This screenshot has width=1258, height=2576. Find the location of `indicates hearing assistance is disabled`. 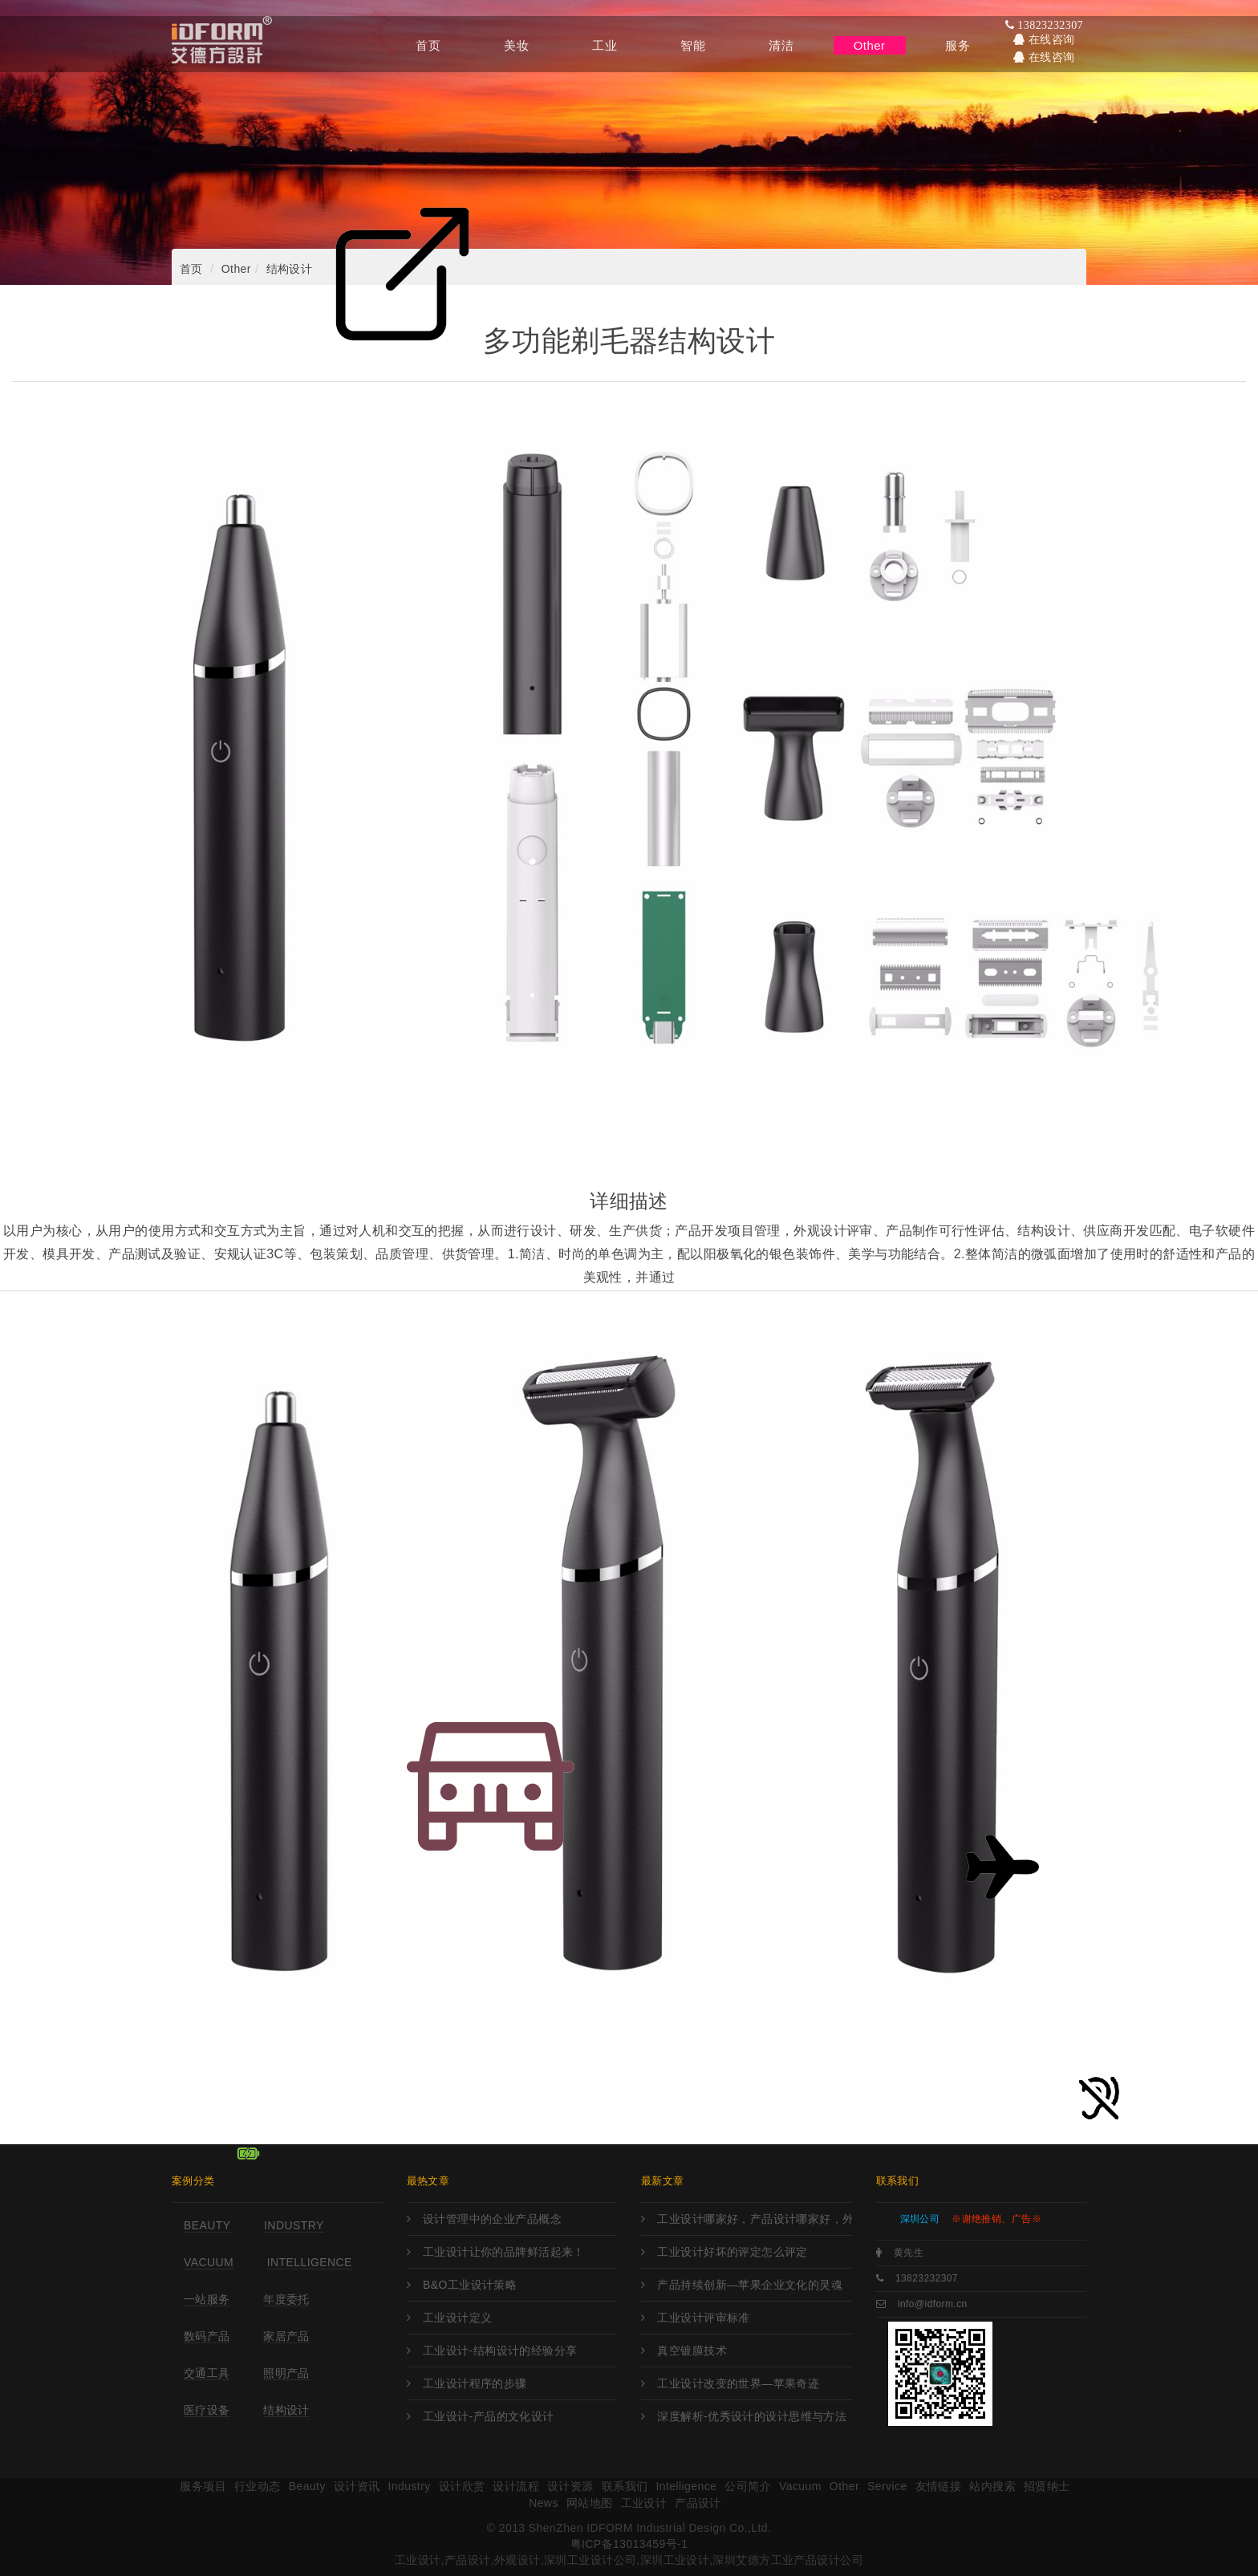

indicates hearing assistance is disabled is located at coordinates (1100, 2098).